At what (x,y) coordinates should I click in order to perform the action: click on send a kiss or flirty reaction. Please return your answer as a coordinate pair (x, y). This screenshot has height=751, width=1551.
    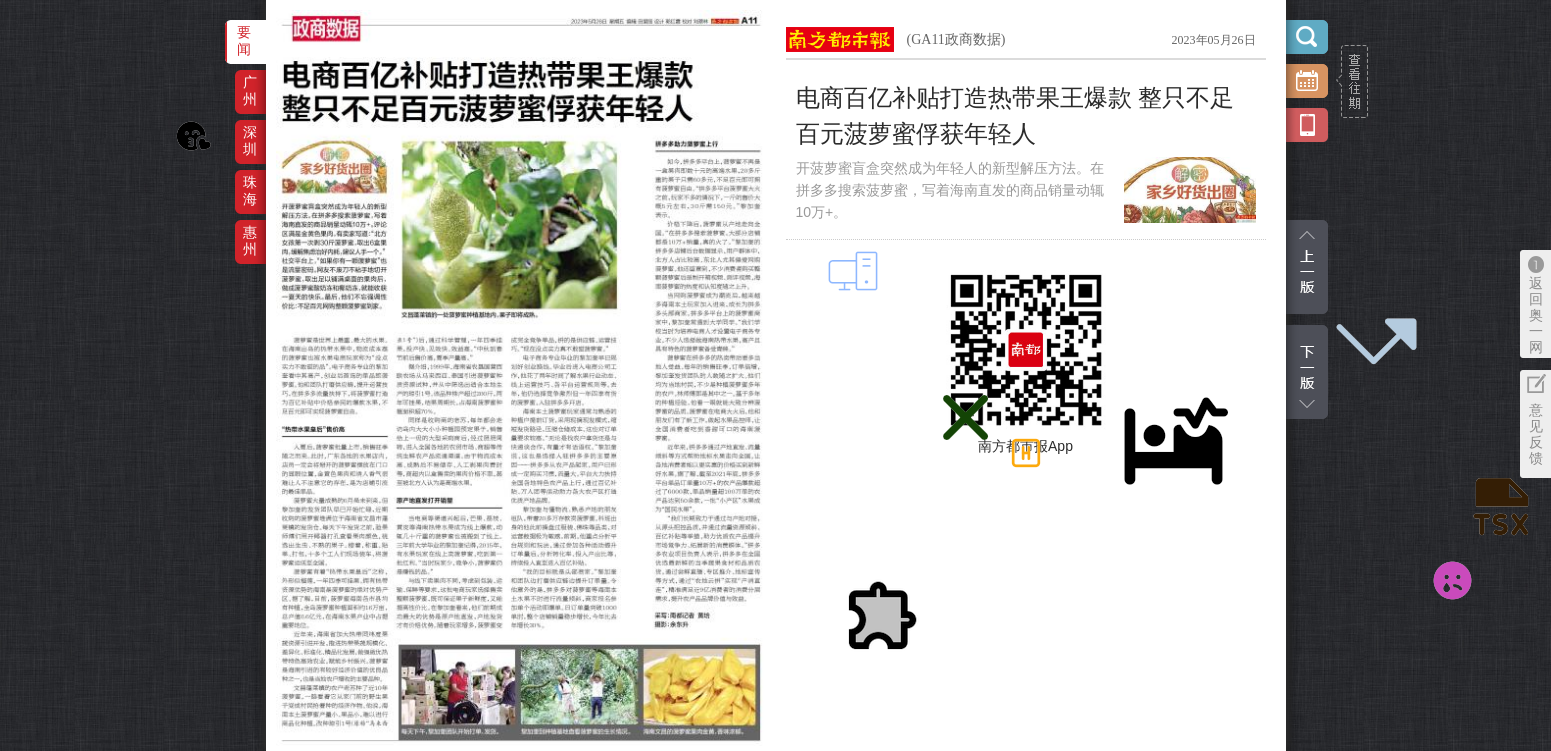
    Looking at the image, I should click on (193, 136).